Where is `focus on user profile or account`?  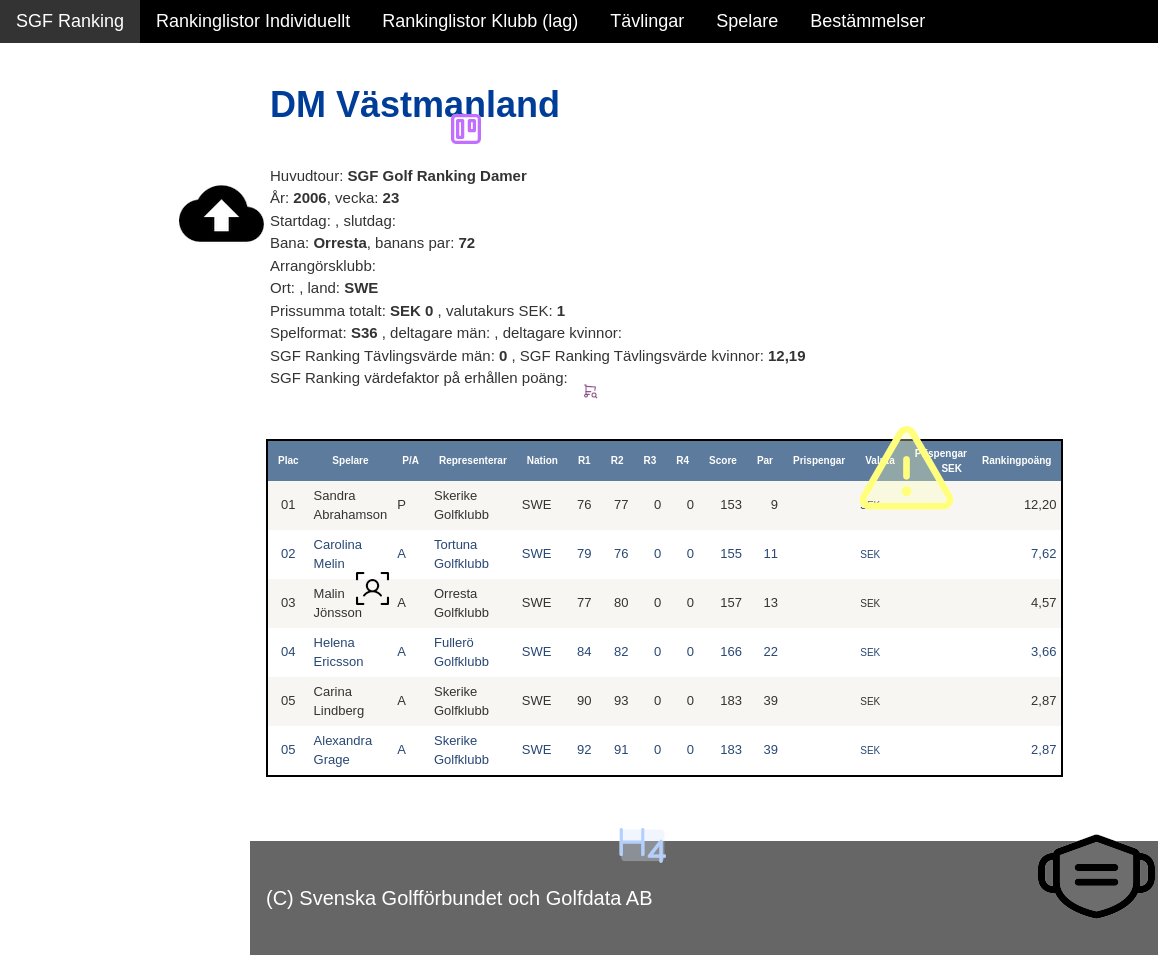 focus on user profile or account is located at coordinates (372, 588).